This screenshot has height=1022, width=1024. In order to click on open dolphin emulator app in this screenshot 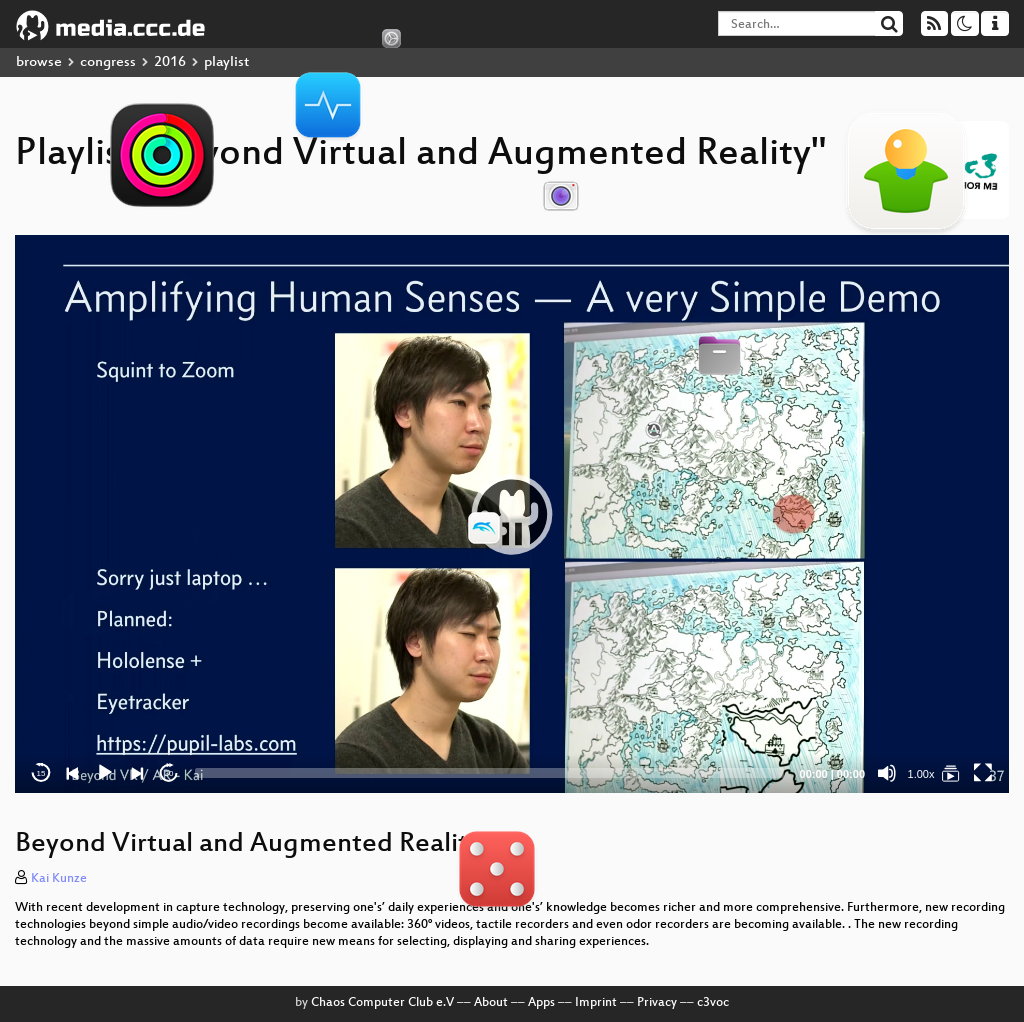, I will do `click(484, 528)`.